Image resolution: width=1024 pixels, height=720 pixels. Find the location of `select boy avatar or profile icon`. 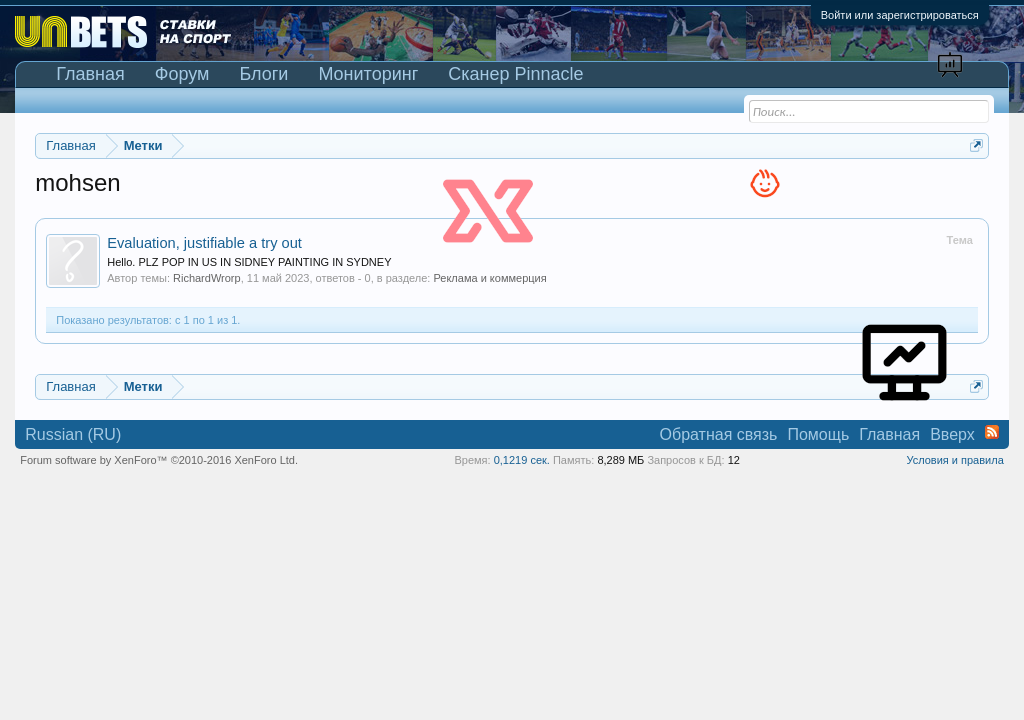

select boy avatar or profile icon is located at coordinates (765, 184).